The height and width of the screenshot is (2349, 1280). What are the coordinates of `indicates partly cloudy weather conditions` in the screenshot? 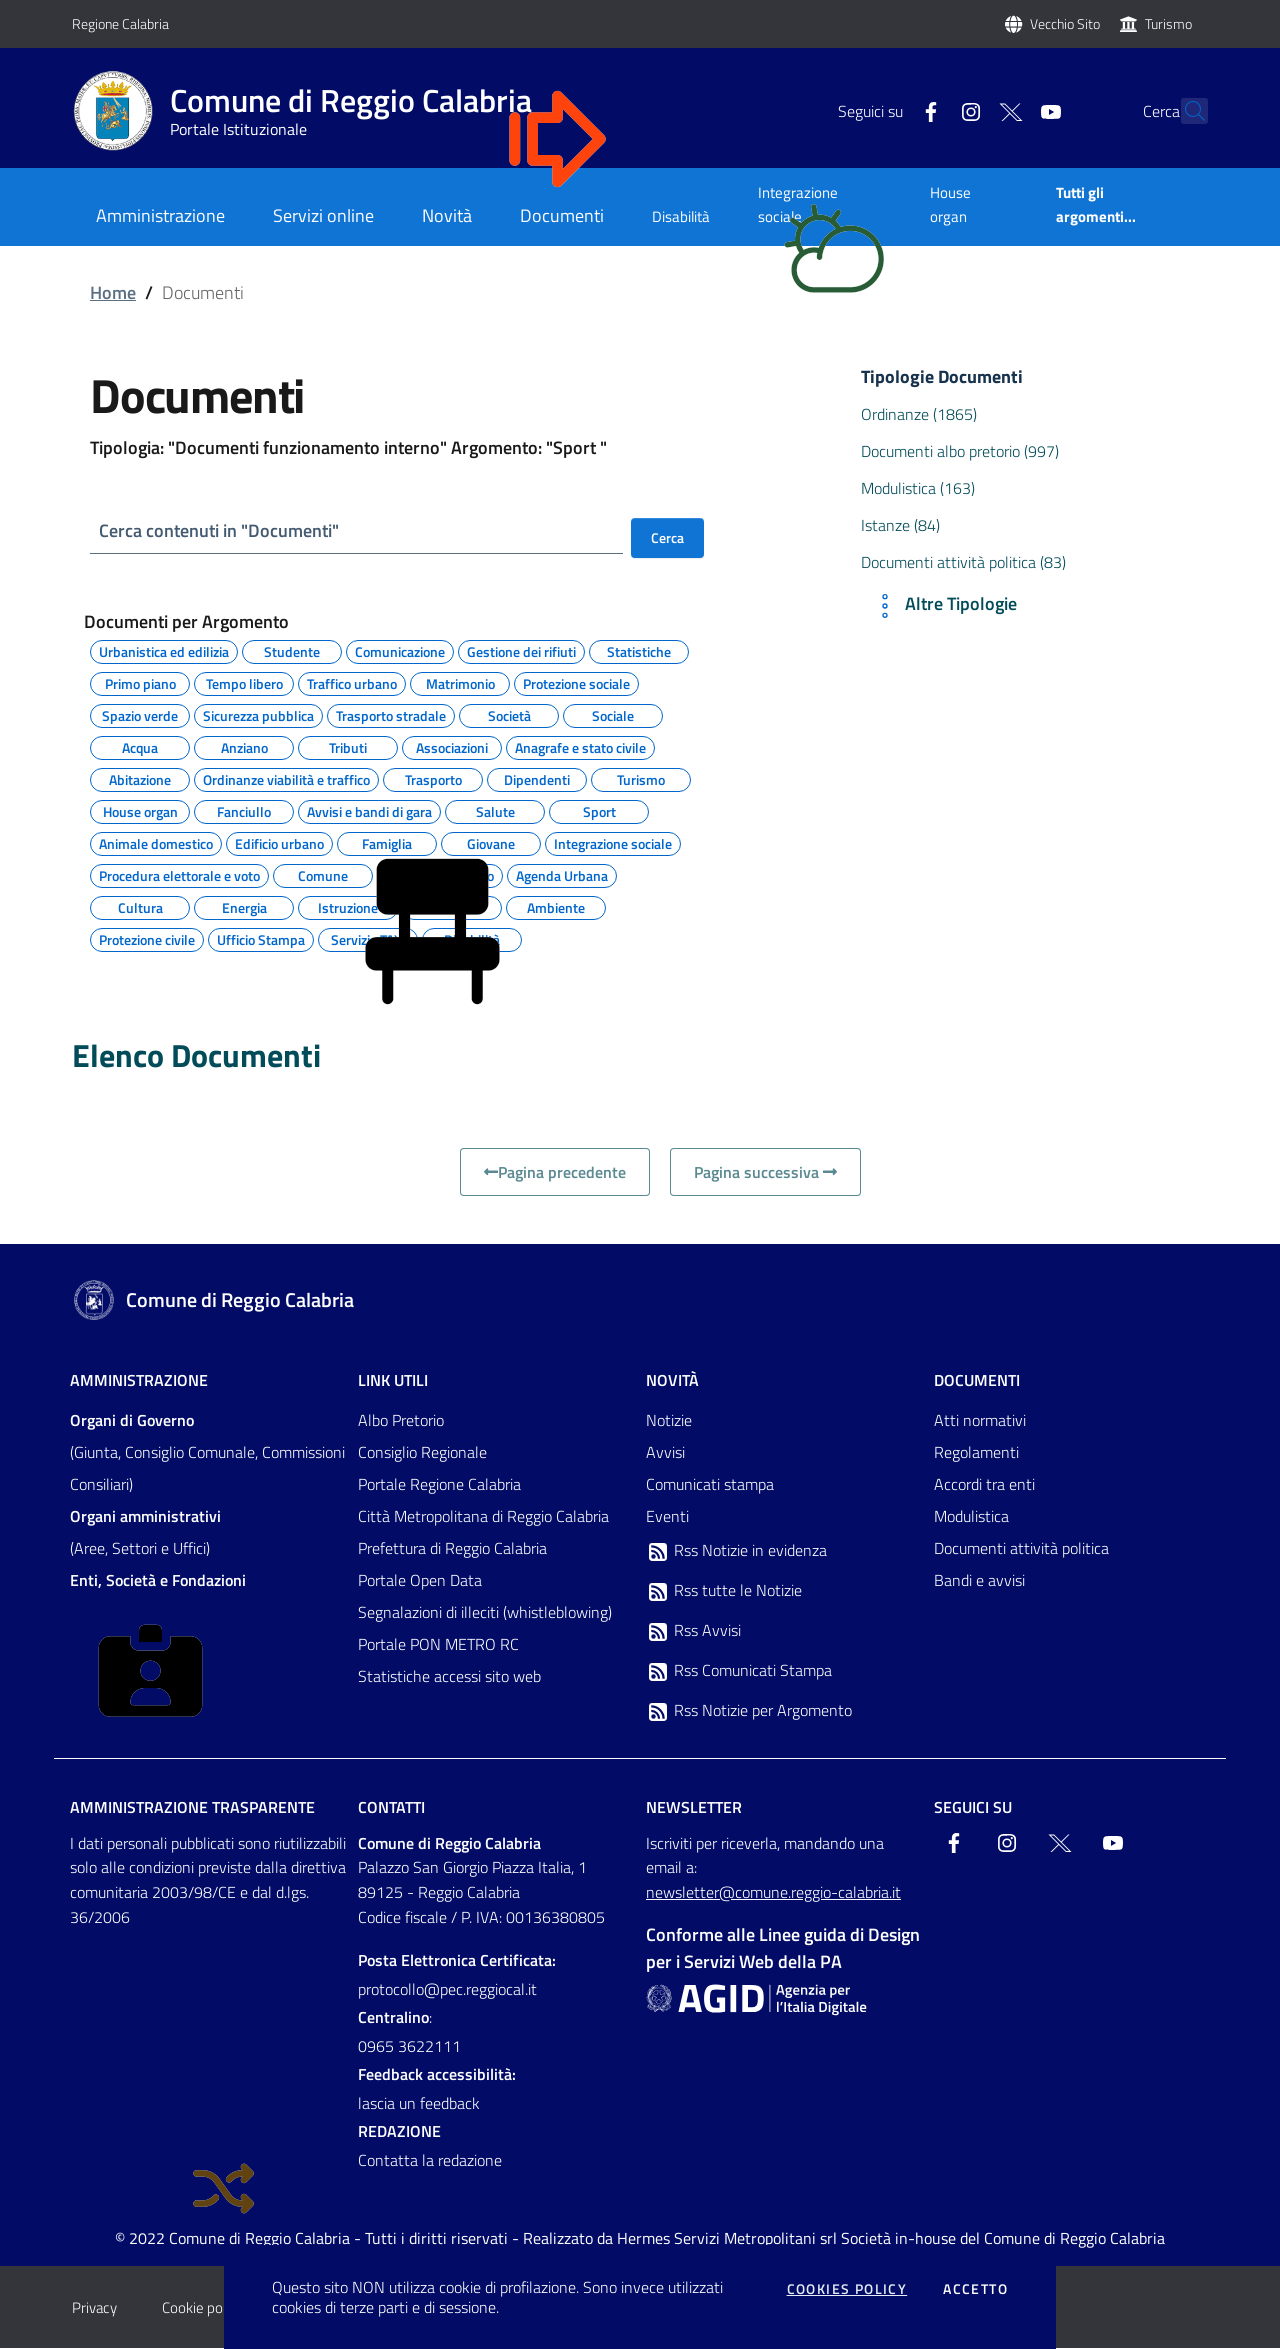 It's located at (834, 250).